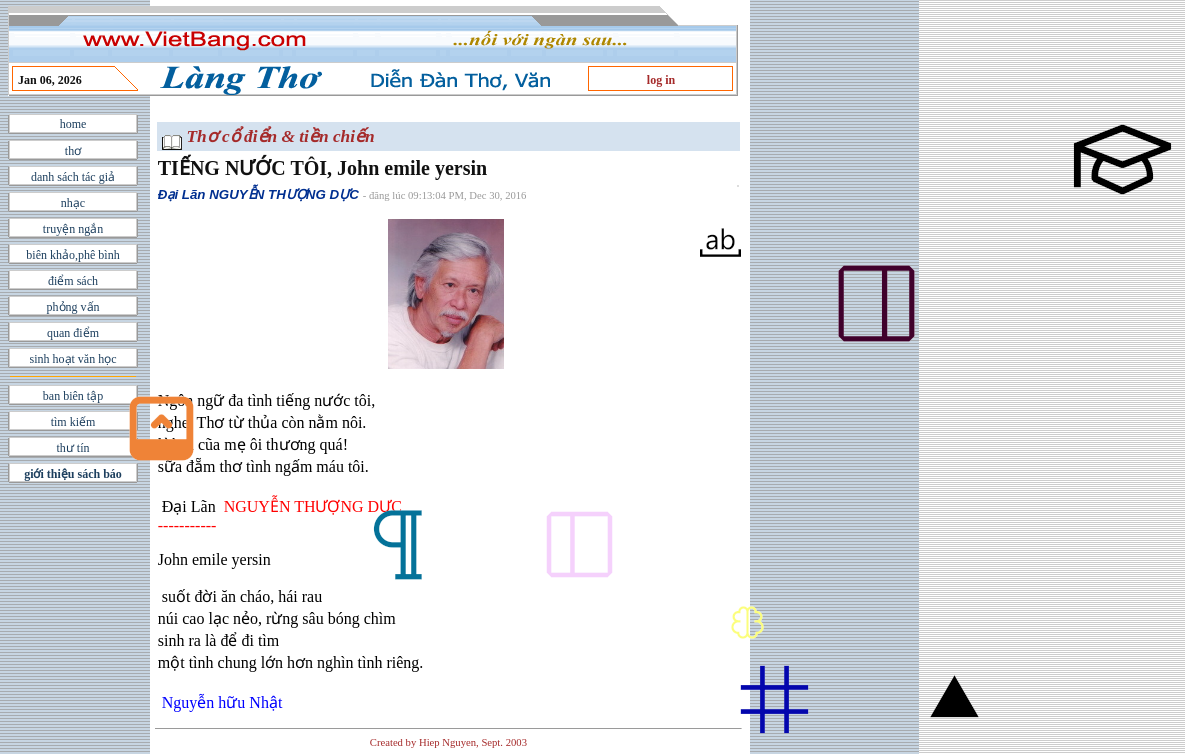  Describe the element at coordinates (579, 544) in the screenshot. I see `hide the left sidebar panel` at that location.